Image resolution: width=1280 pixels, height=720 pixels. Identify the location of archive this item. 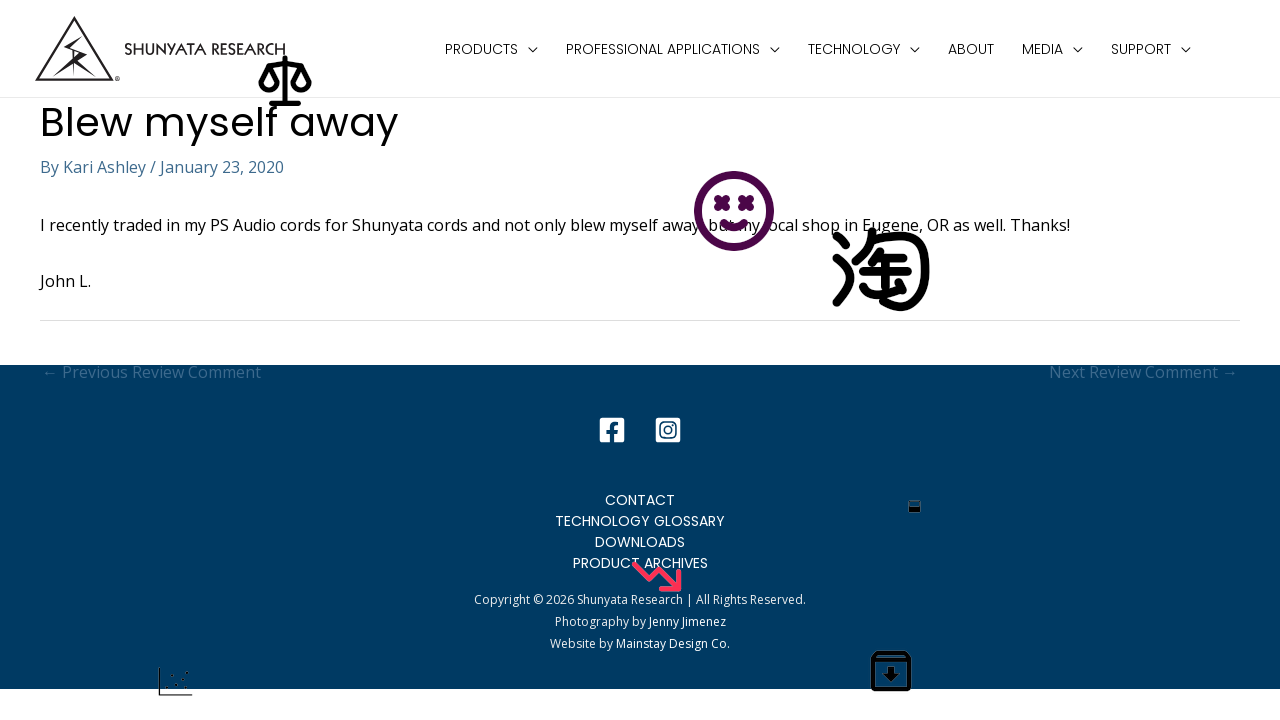
(891, 671).